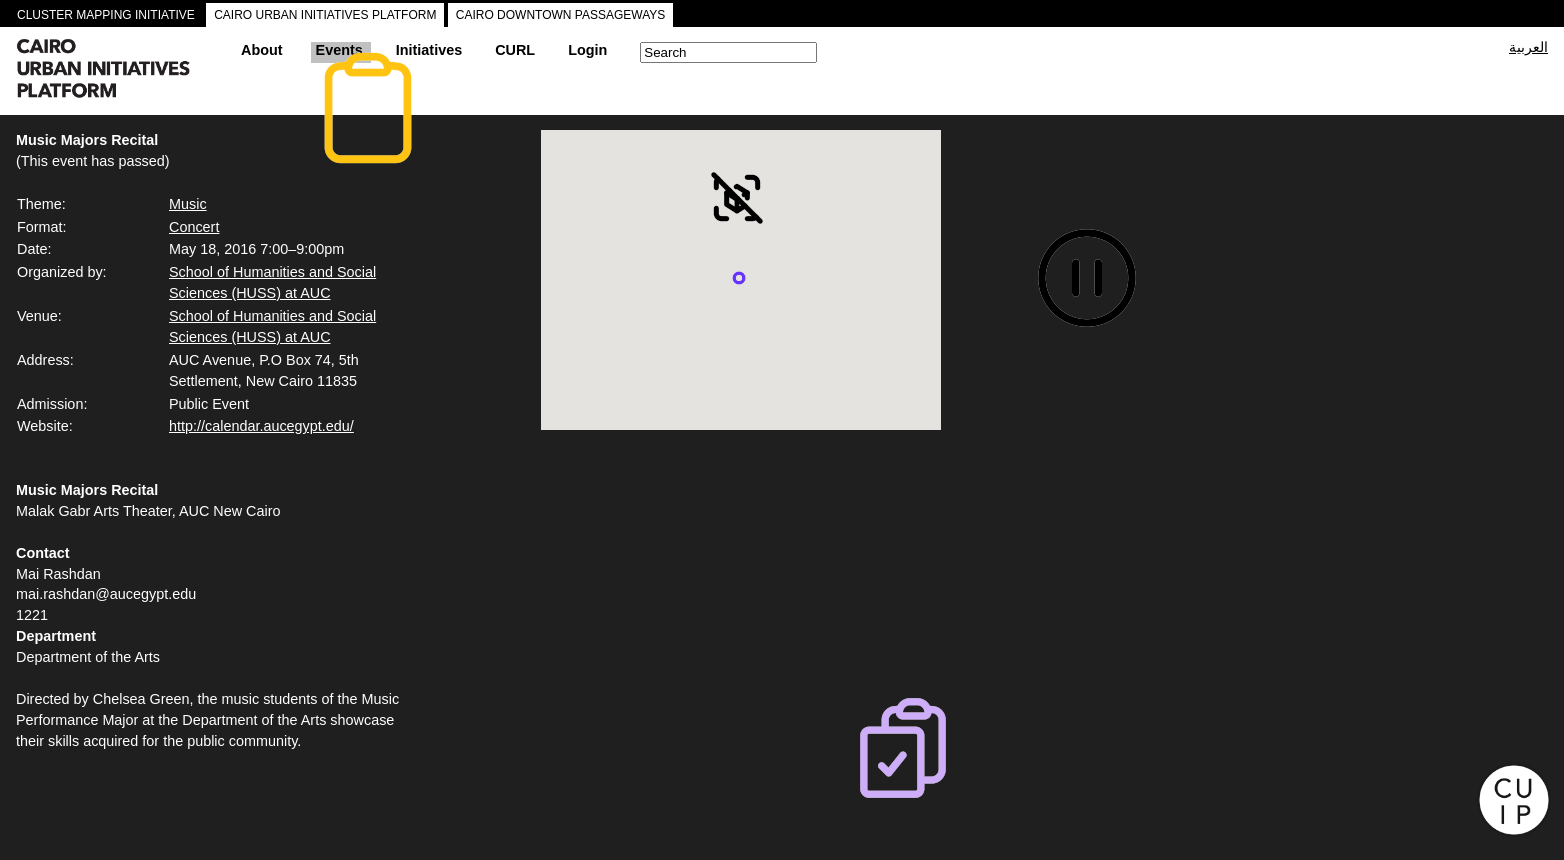 The image size is (1564, 860). I want to click on disable augmented reality mode, so click(737, 198).